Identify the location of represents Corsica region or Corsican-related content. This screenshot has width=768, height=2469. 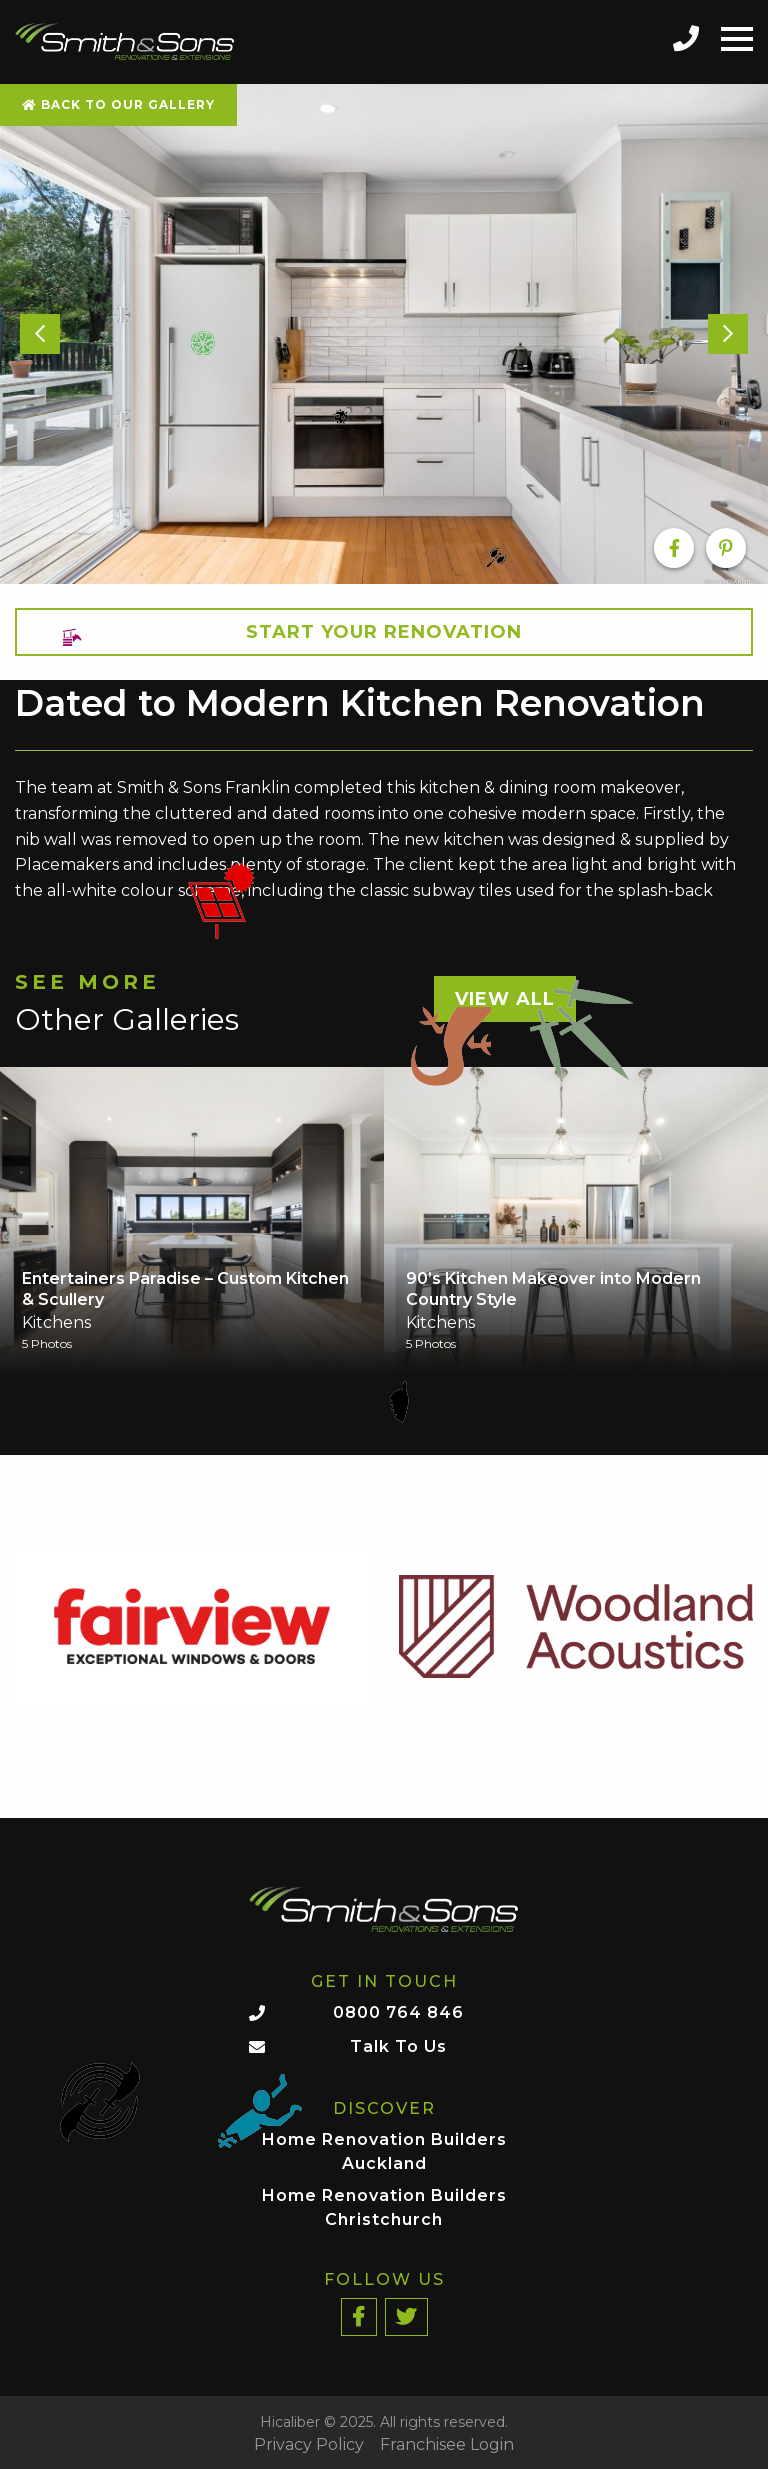
(399, 1402).